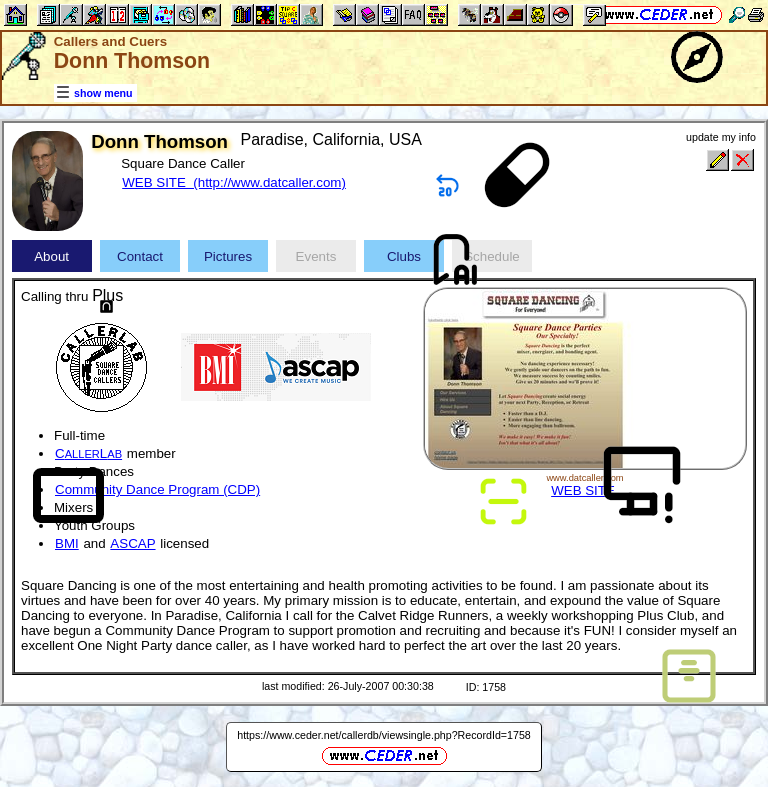 The width and height of the screenshot is (768, 787). Describe the element at coordinates (517, 175) in the screenshot. I see `access medication reminders or health settings` at that location.